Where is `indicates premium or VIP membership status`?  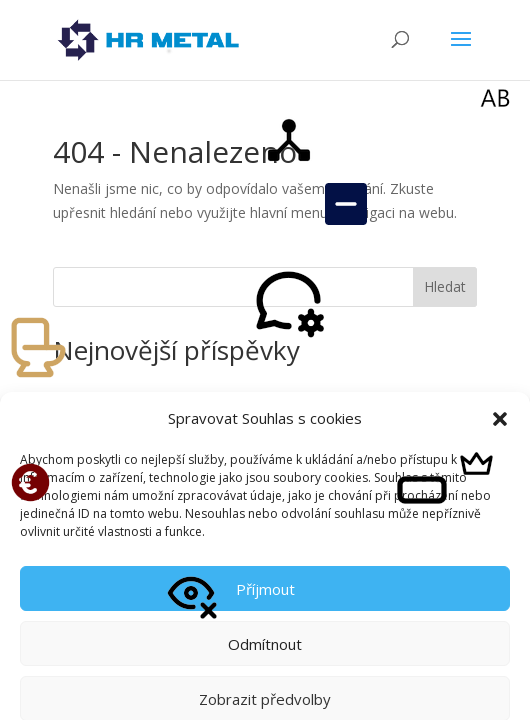 indicates premium or VIP membership status is located at coordinates (476, 463).